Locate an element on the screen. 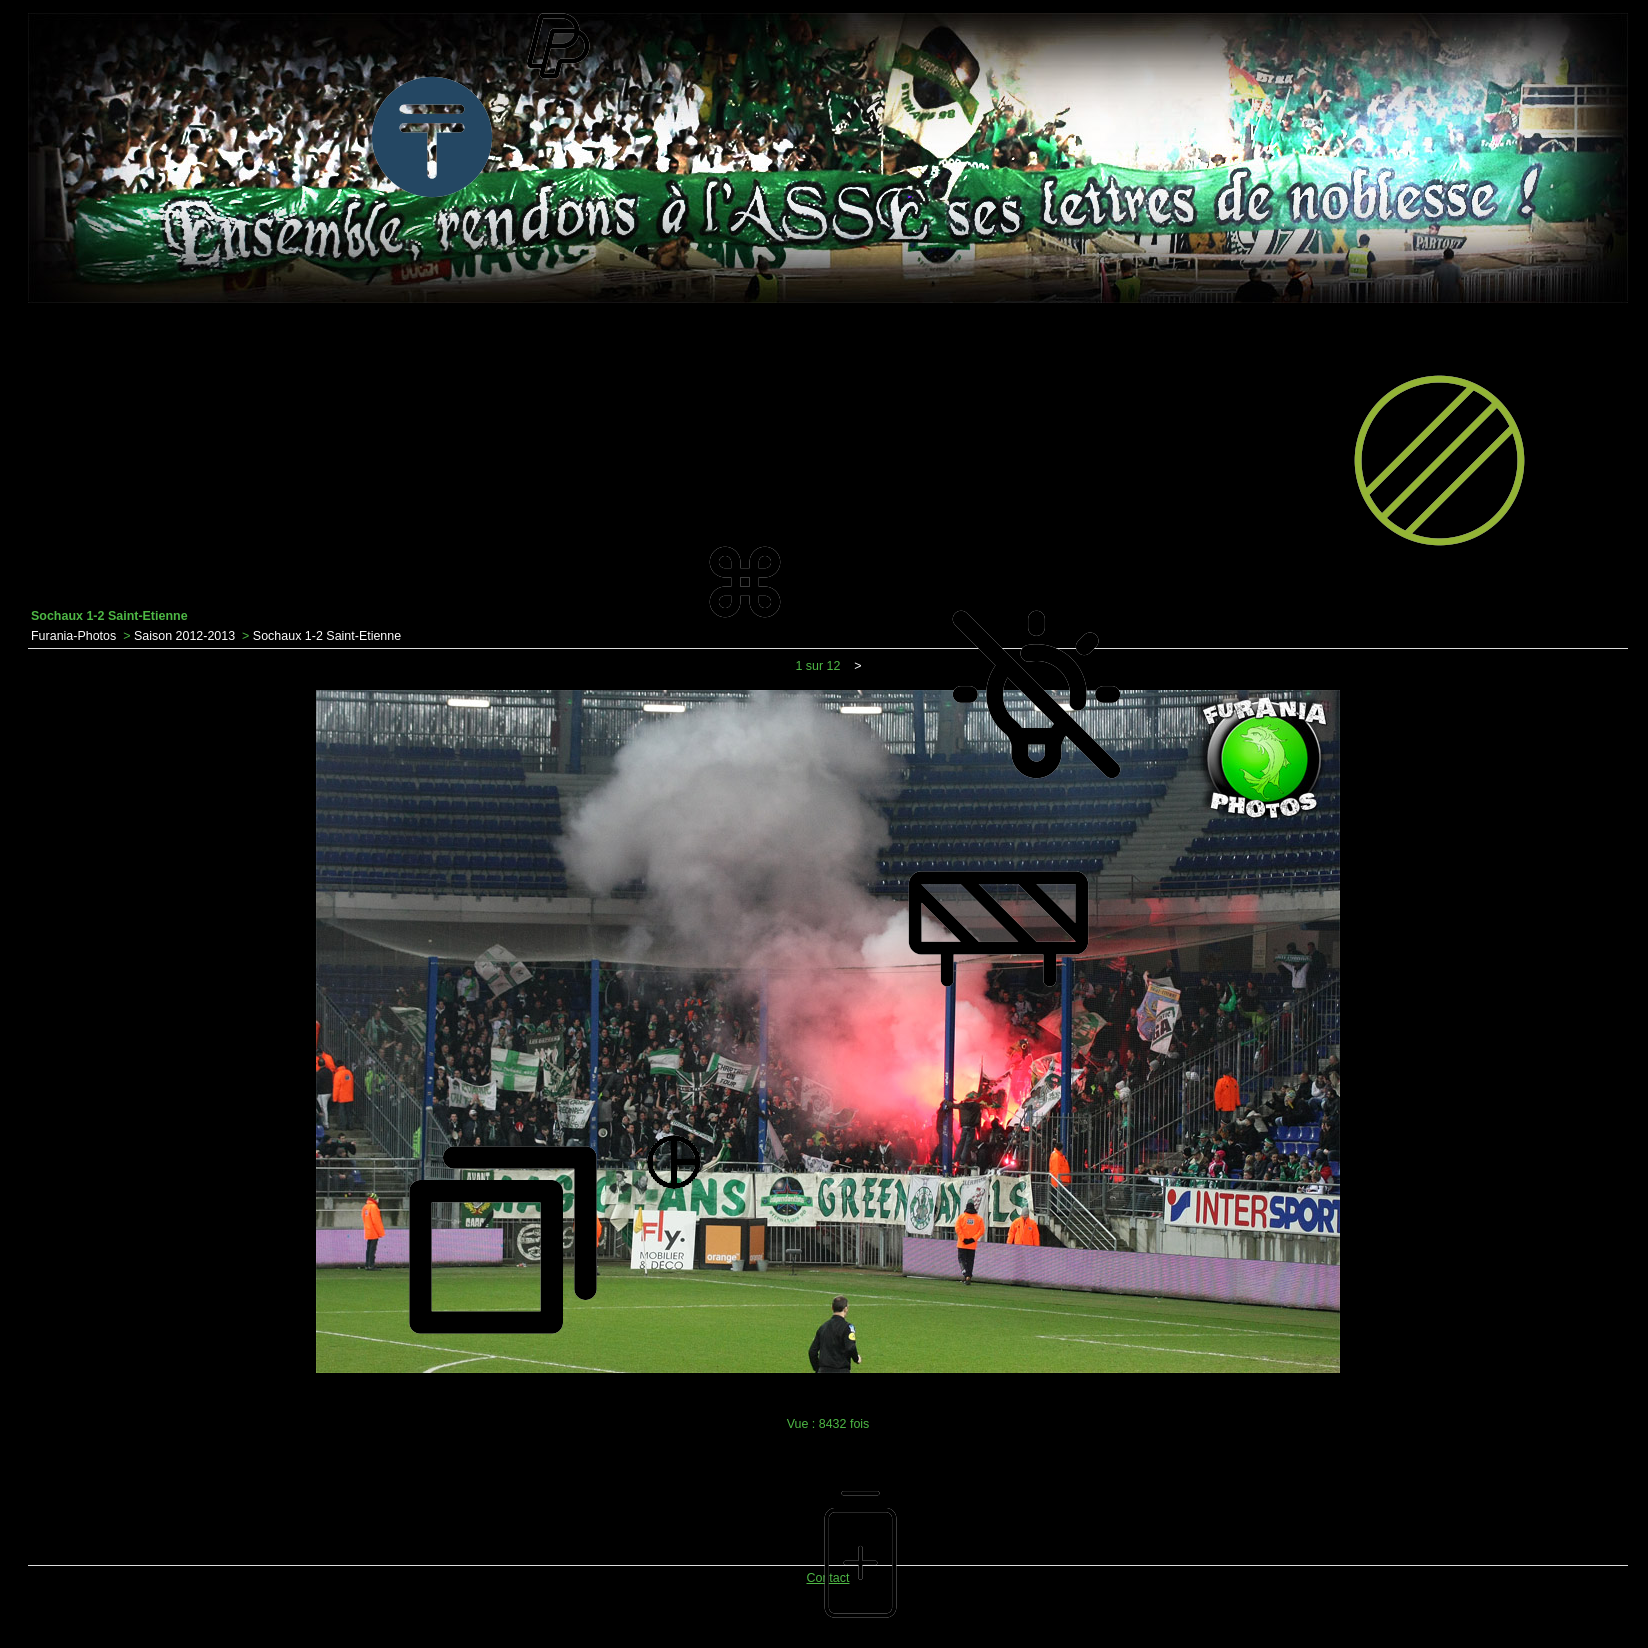 The height and width of the screenshot is (1648, 1648). copy to clipboard is located at coordinates (503, 1240).